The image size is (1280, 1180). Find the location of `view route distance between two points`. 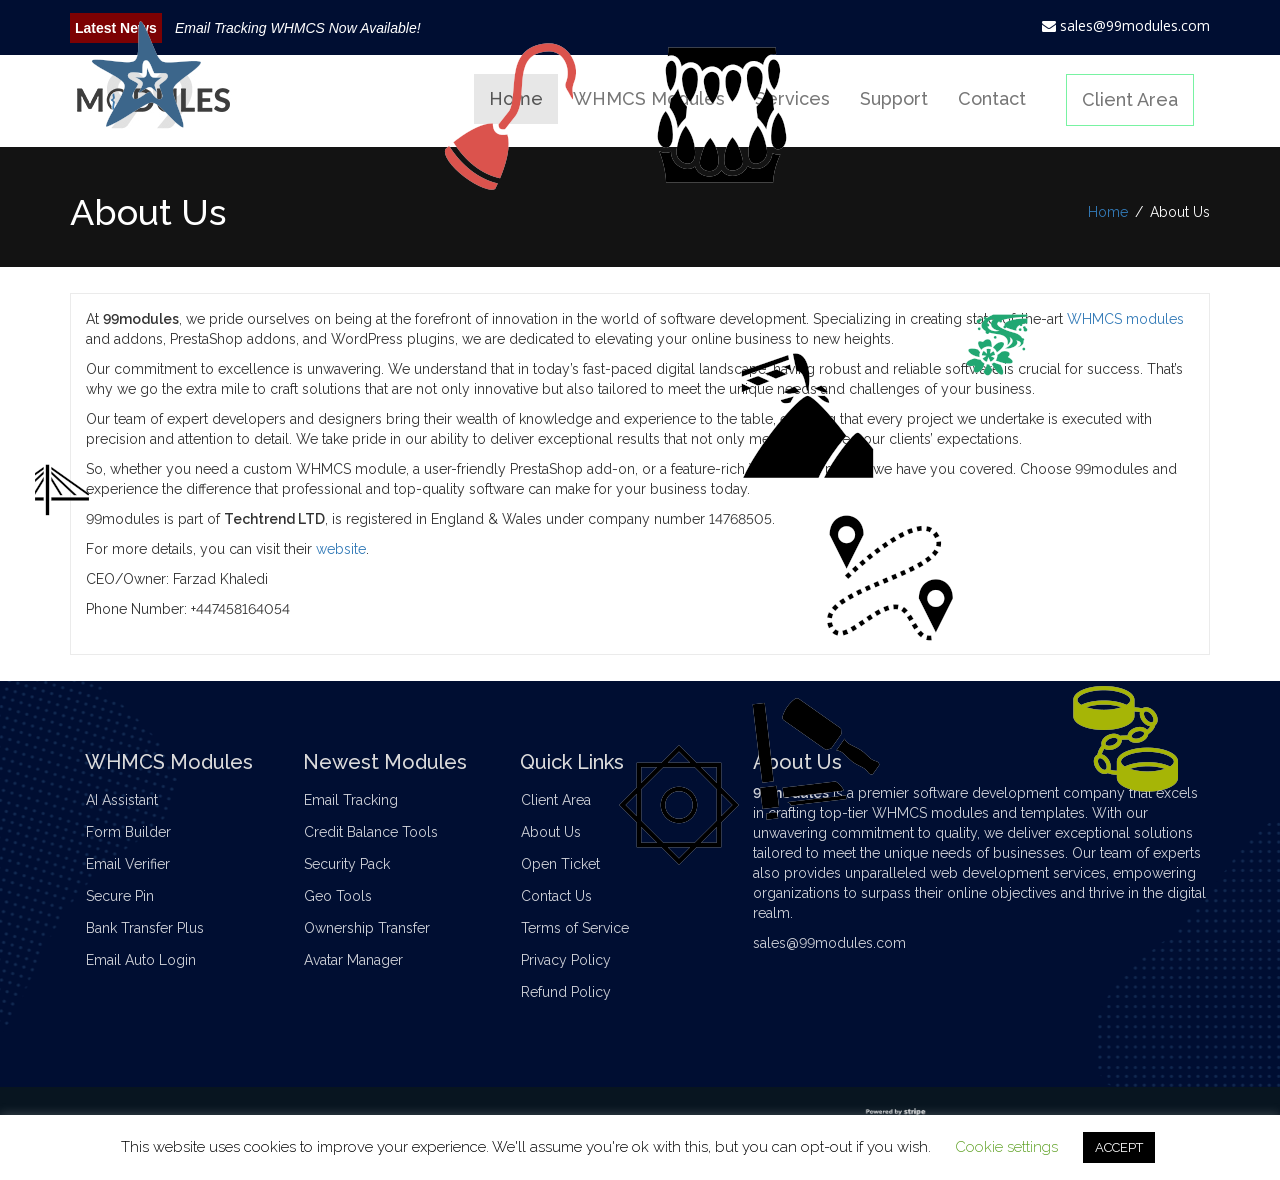

view route distance between two points is located at coordinates (890, 578).